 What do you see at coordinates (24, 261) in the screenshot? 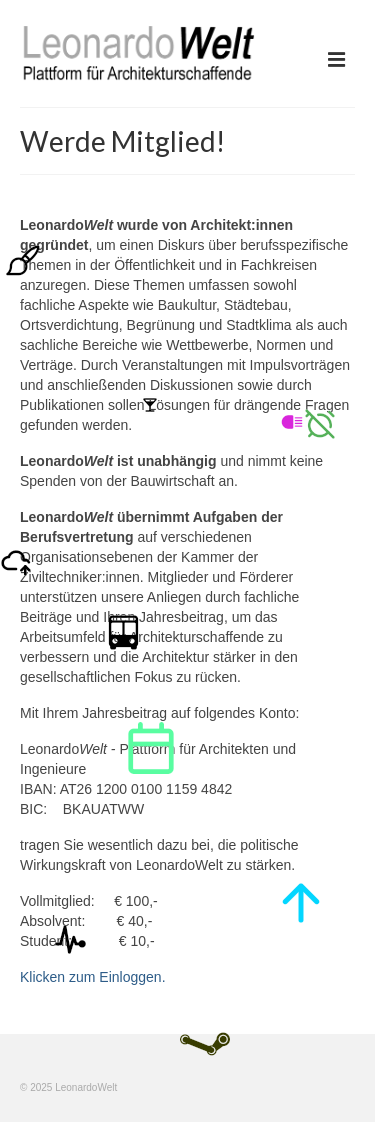
I see `access drawing or painting tools` at bounding box center [24, 261].